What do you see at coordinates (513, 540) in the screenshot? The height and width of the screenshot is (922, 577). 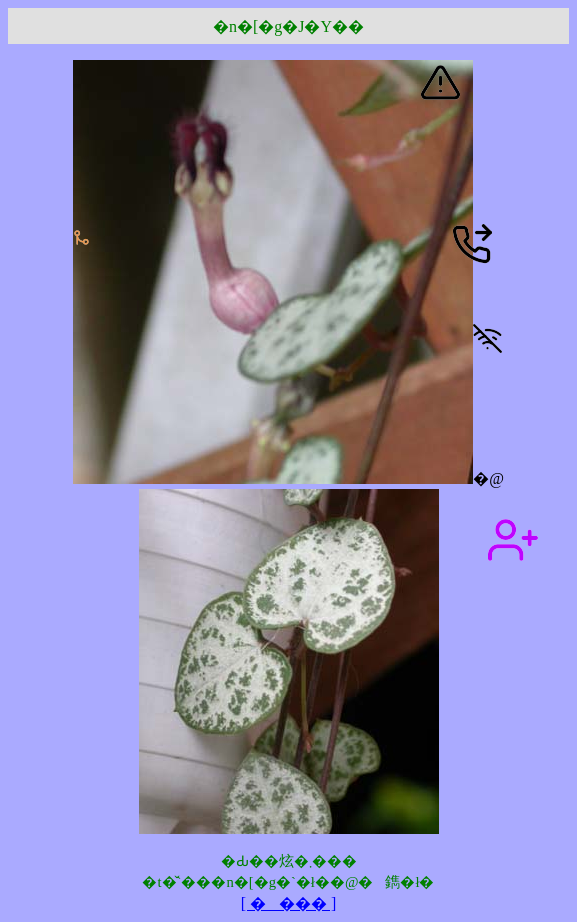 I see `add a new contact or friend` at bounding box center [513, 540].